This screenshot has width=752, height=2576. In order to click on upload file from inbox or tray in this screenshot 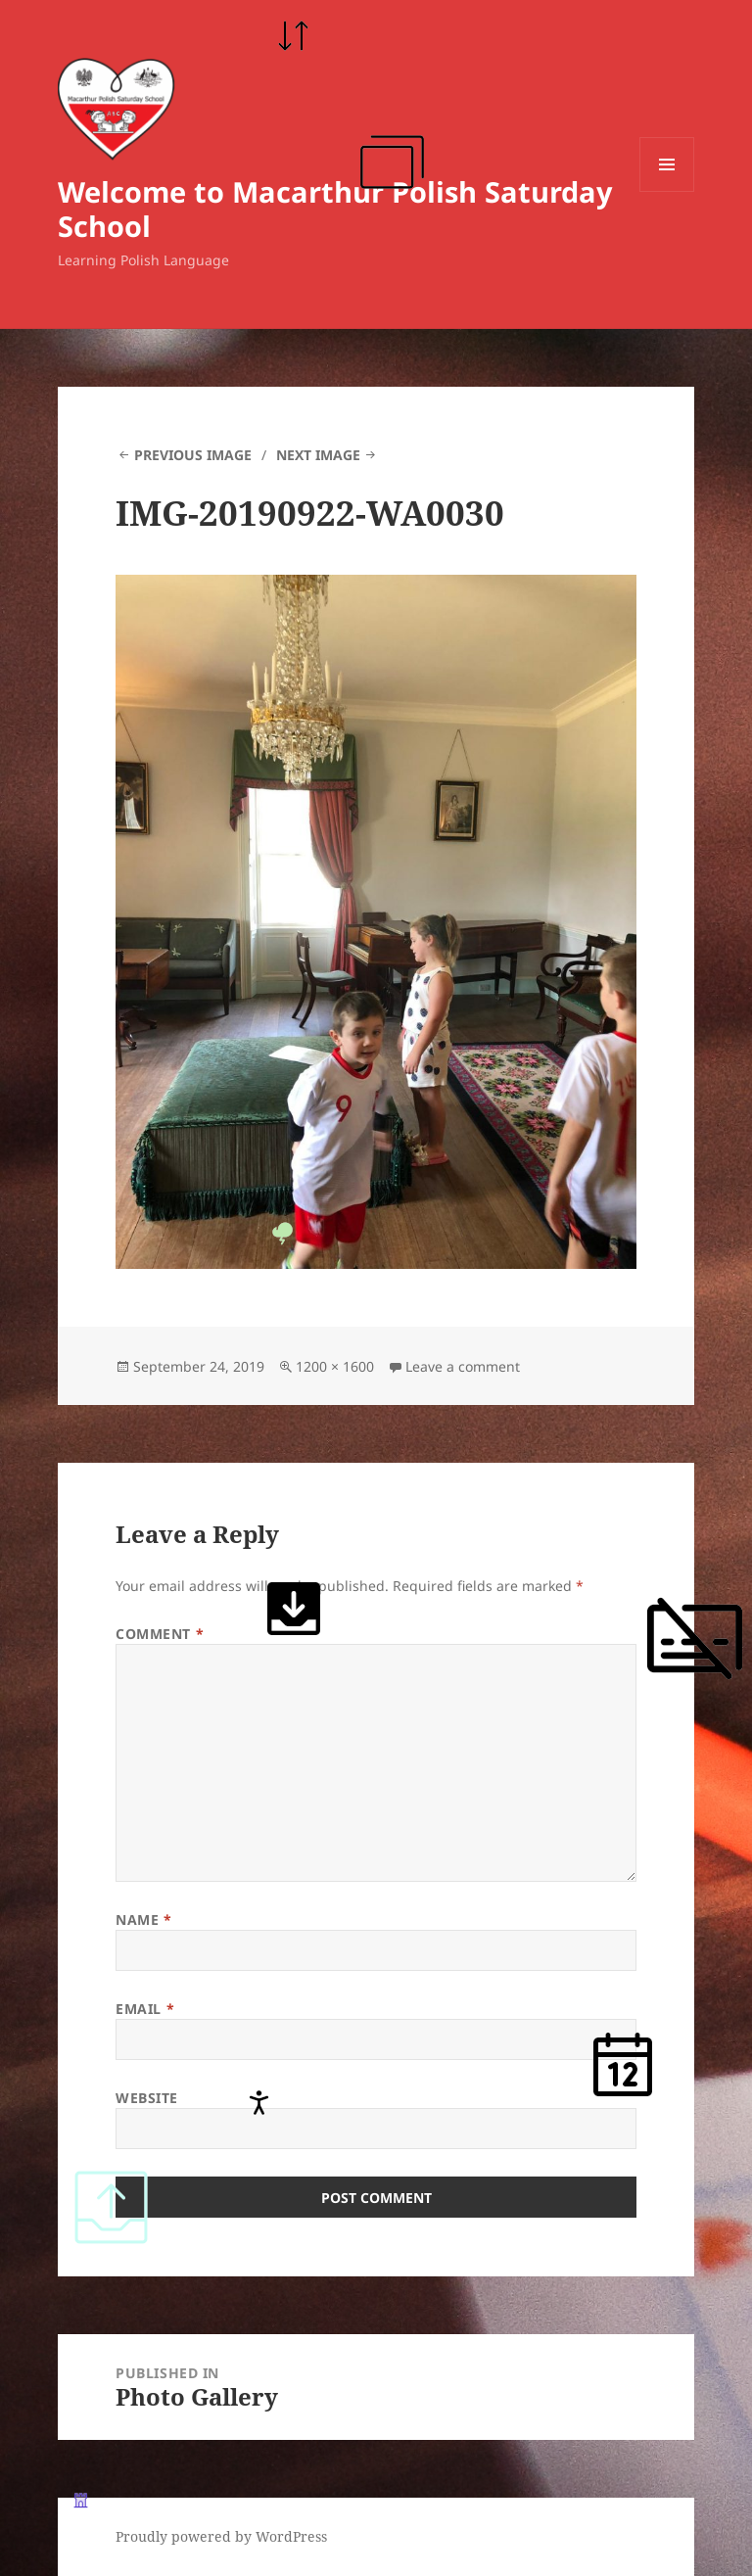, I will do `click(111, 2207)`.